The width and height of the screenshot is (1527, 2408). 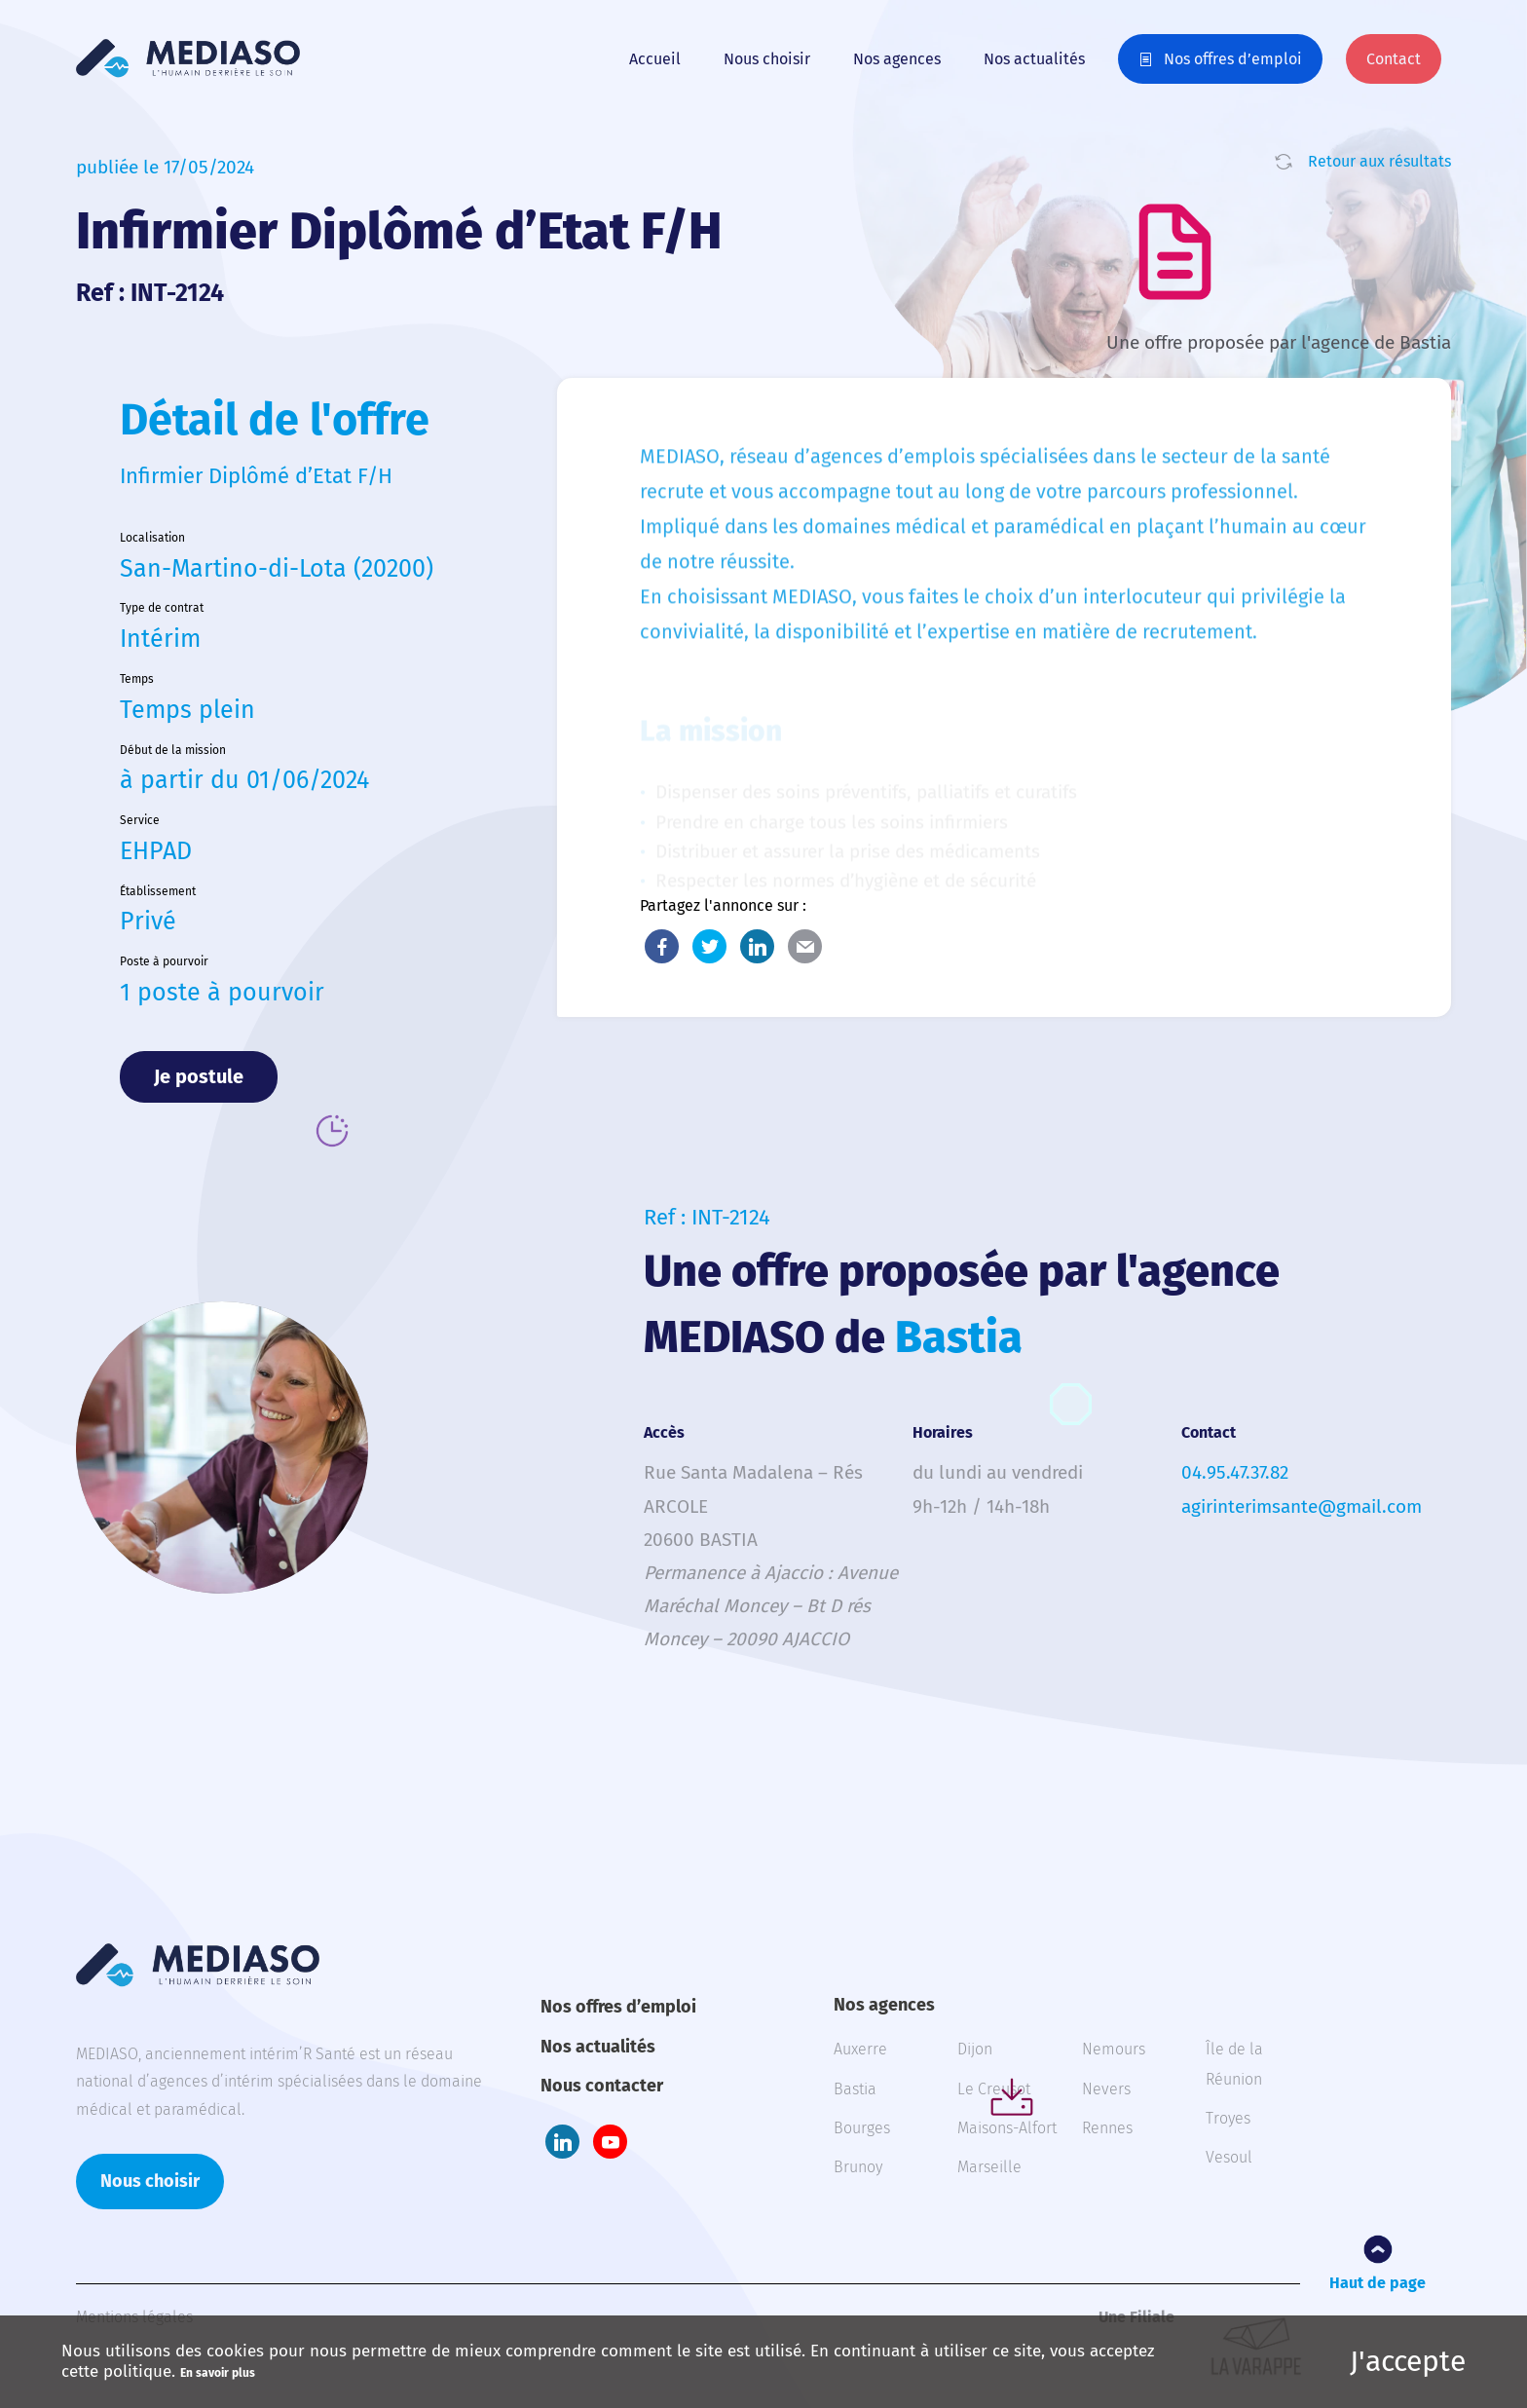 What do you see at coordinates (1070, 1404) in the screenshot?
I see `stop or halt action indicator` at bounding box center [1070, 1404].